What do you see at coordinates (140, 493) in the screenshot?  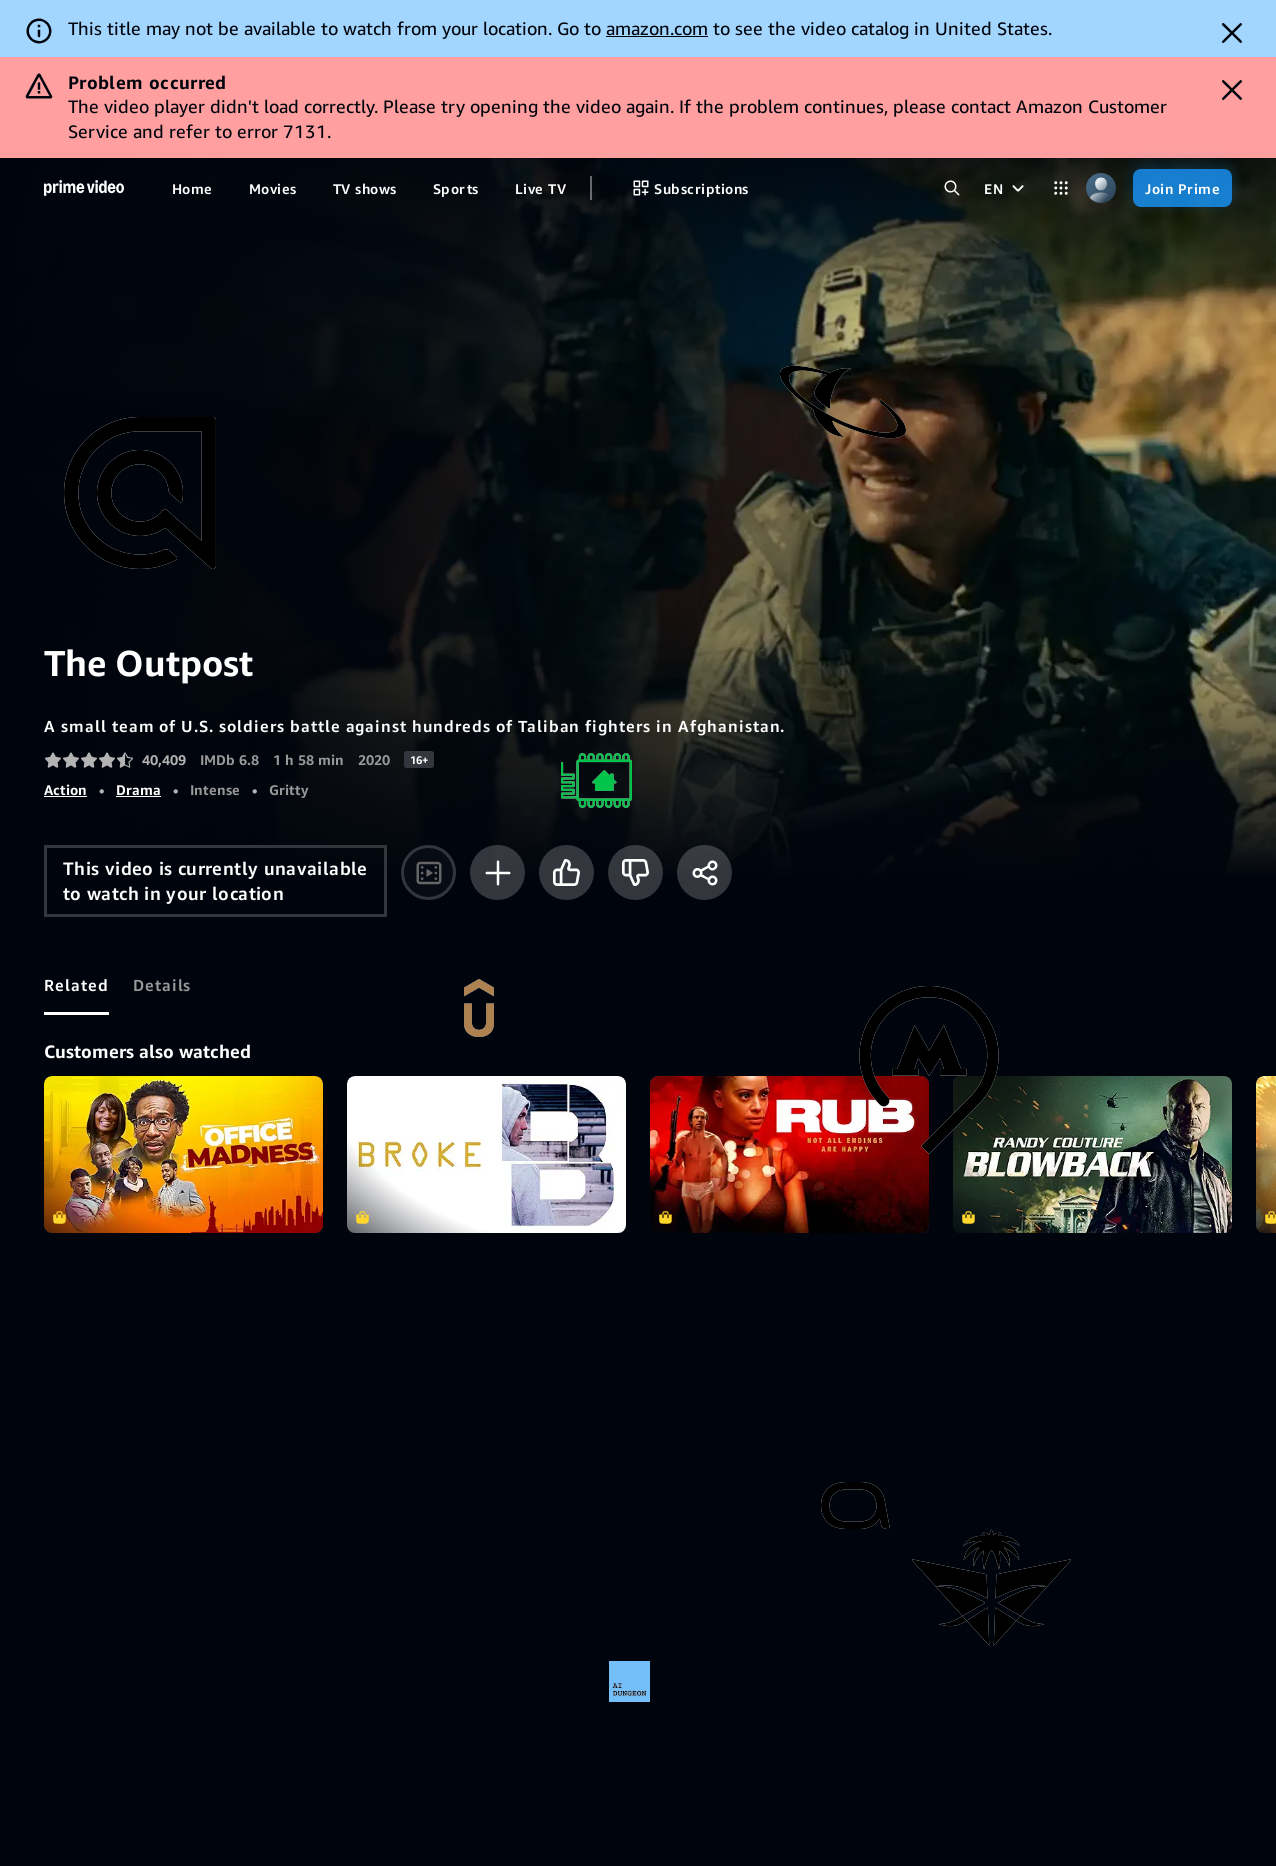 I see `search powered by Algolia` at bounding box center [140, 493].